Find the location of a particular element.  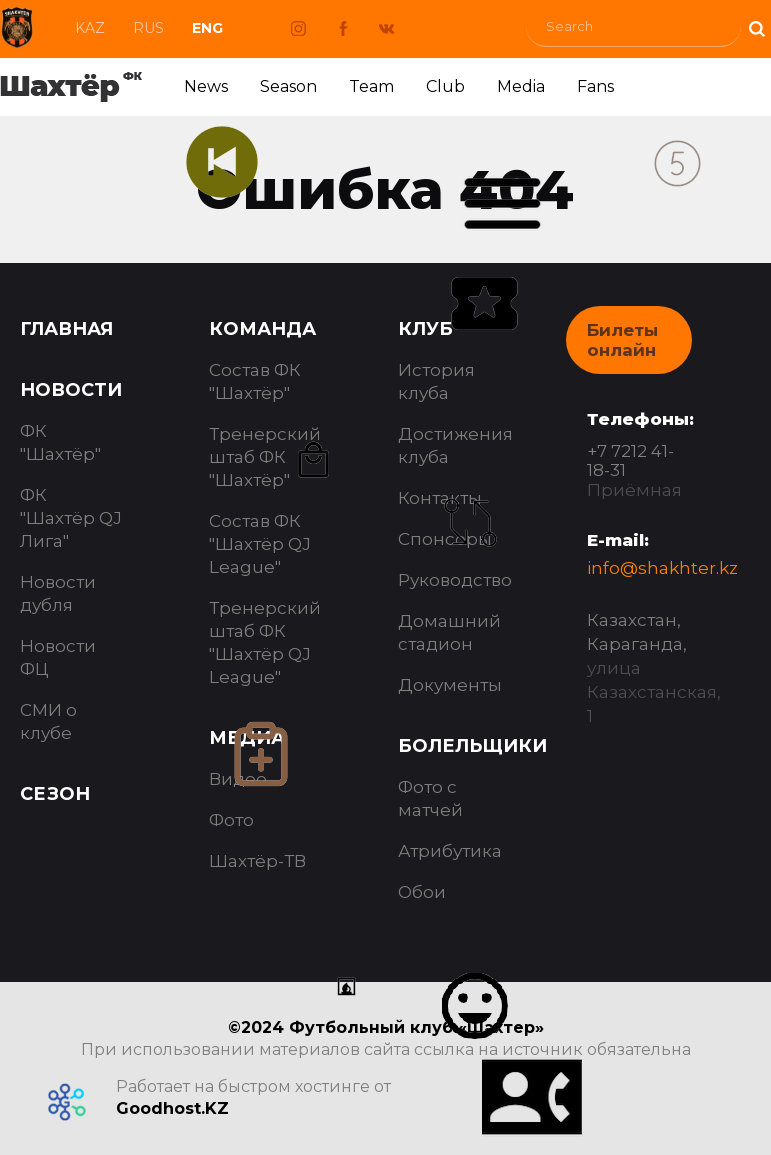

indicates step 5 in a multi-step process is located at coordinates (677, 163).